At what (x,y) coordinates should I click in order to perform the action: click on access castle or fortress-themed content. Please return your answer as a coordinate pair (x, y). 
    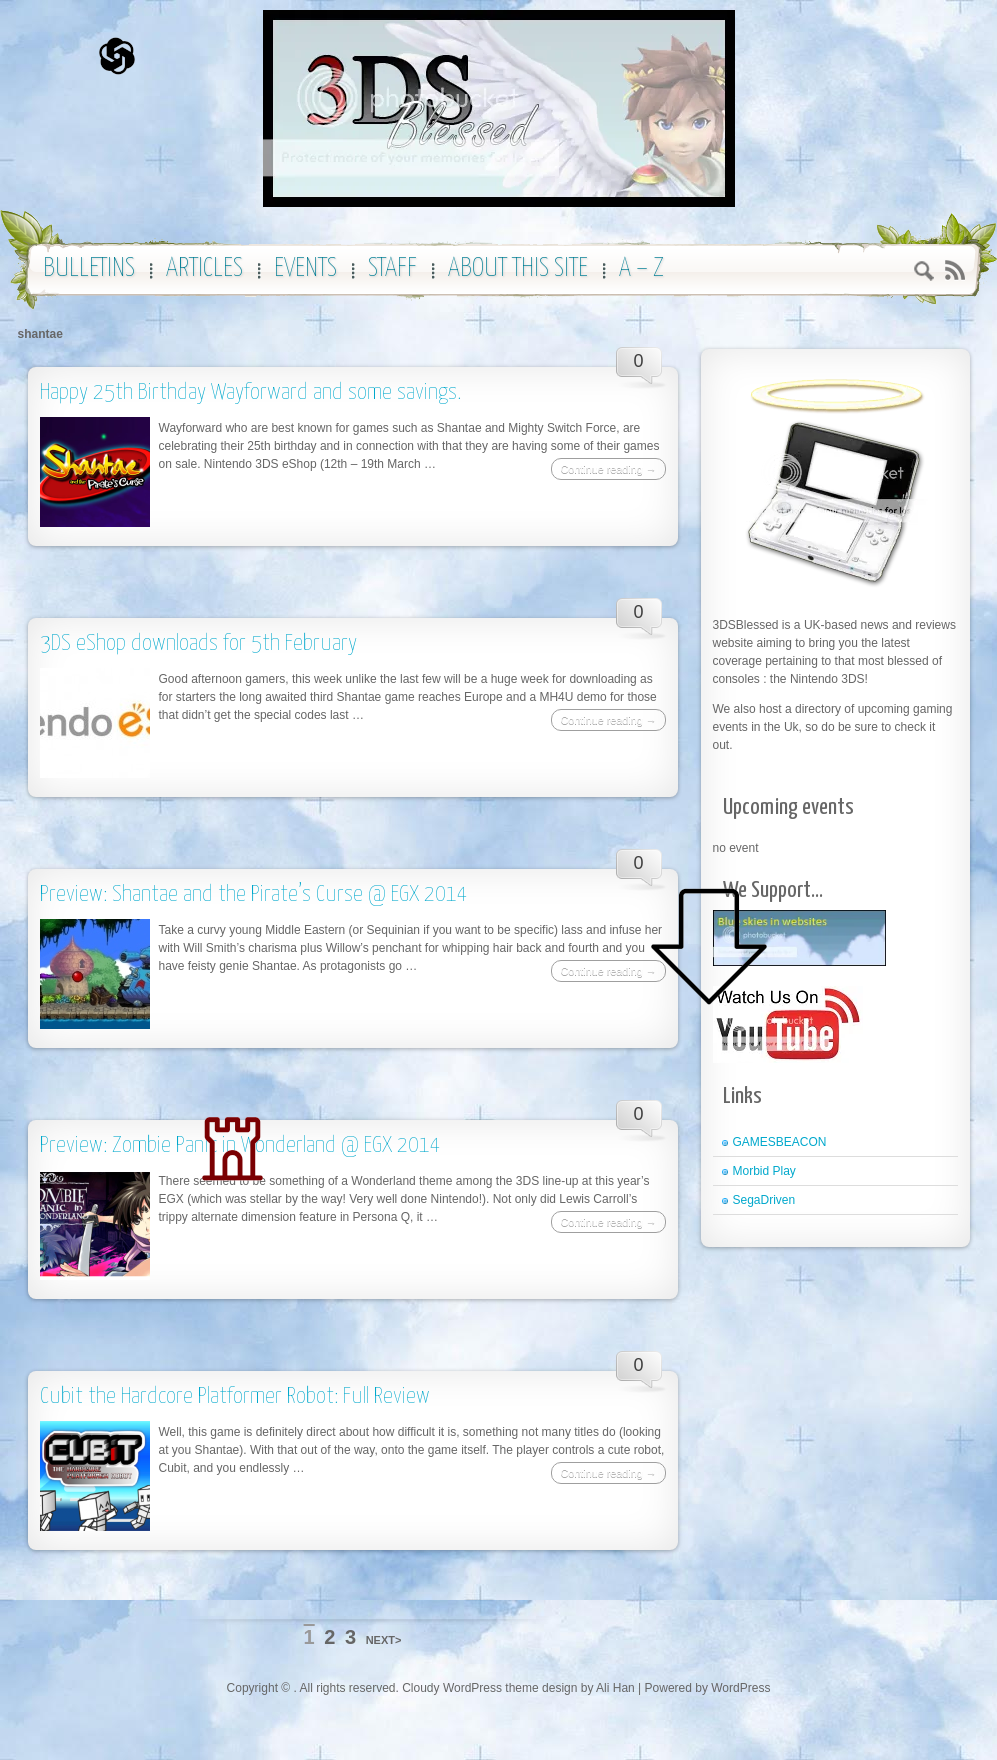
    Looking at the image, I should click on (232, 1147).